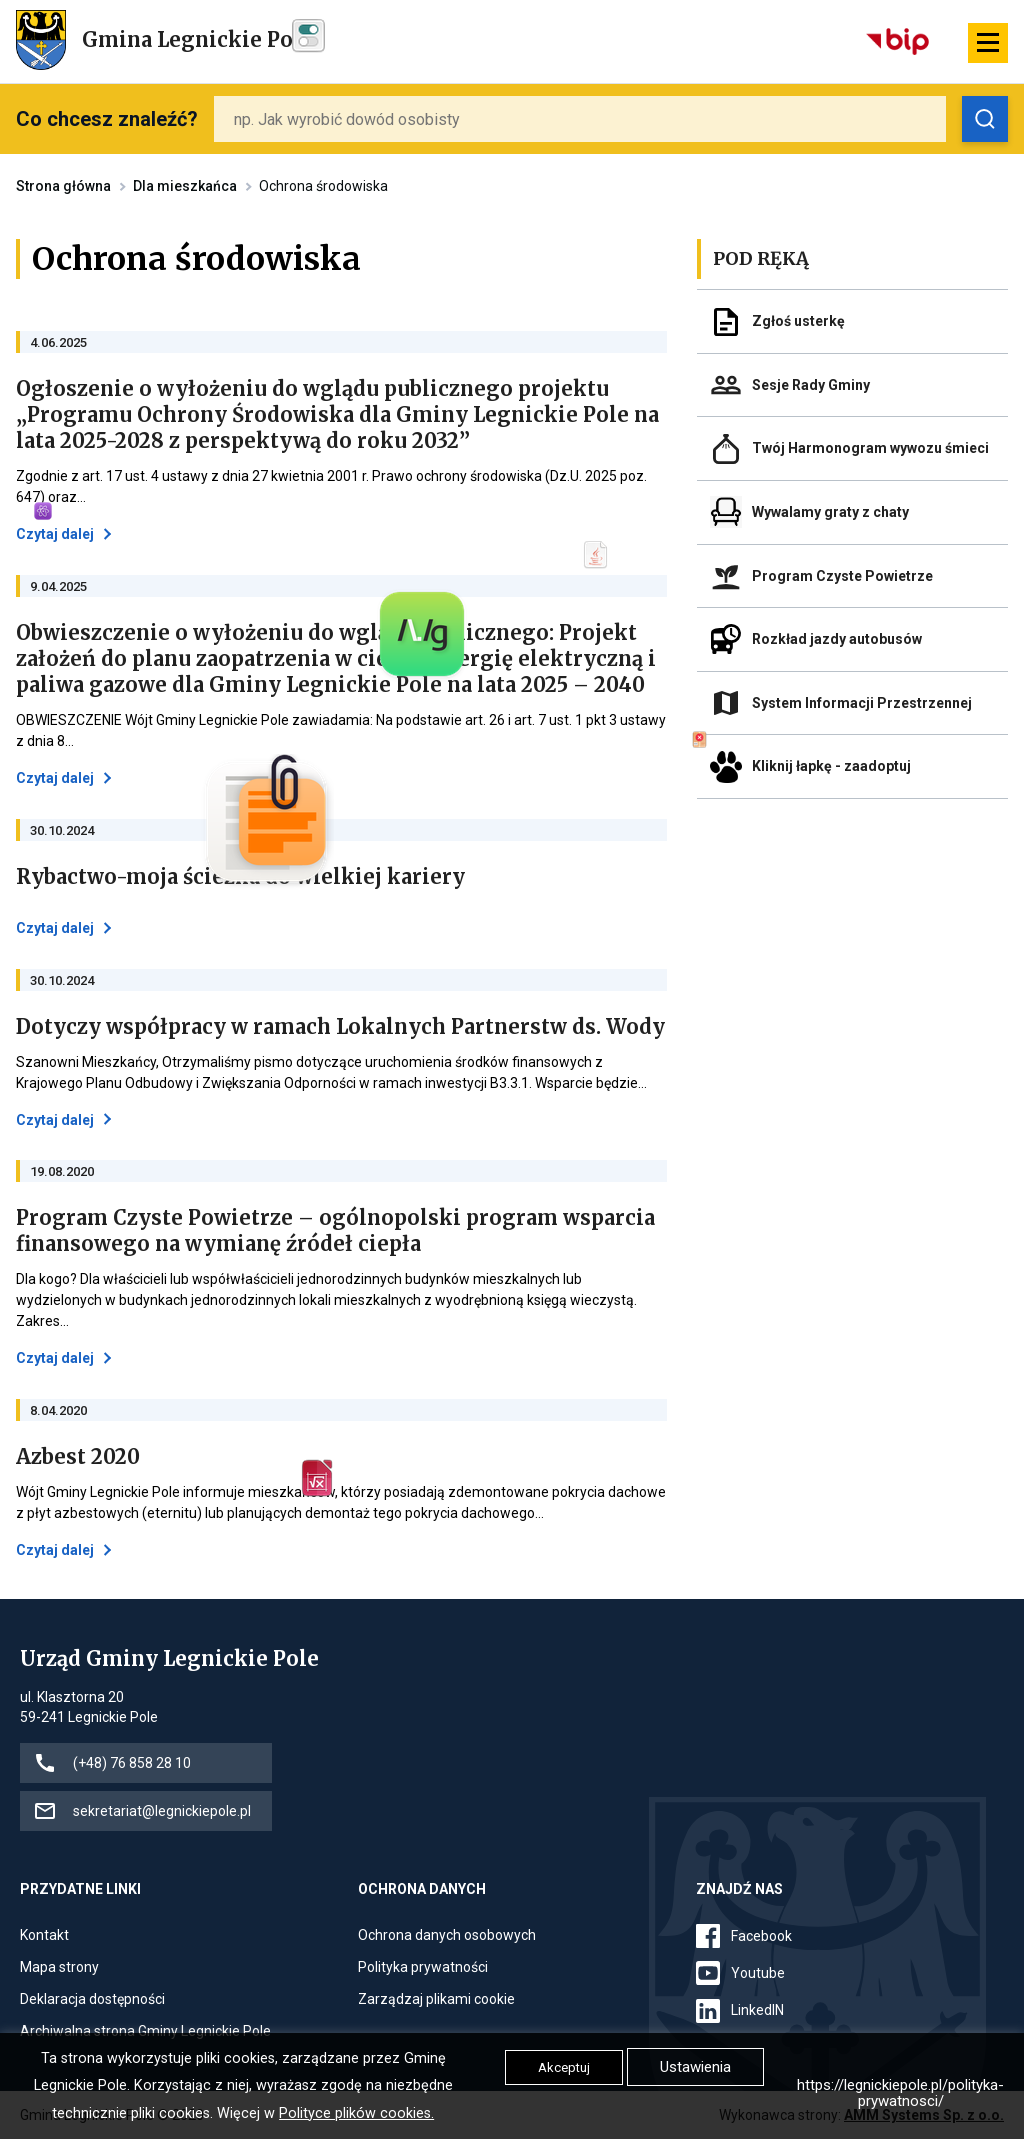 This screenshot has width=1024, height=2139. What do you see at coordinates (266, 822) in the screenshot?
I see `open pdf metadata editor app` at bounding box center [266, 822].